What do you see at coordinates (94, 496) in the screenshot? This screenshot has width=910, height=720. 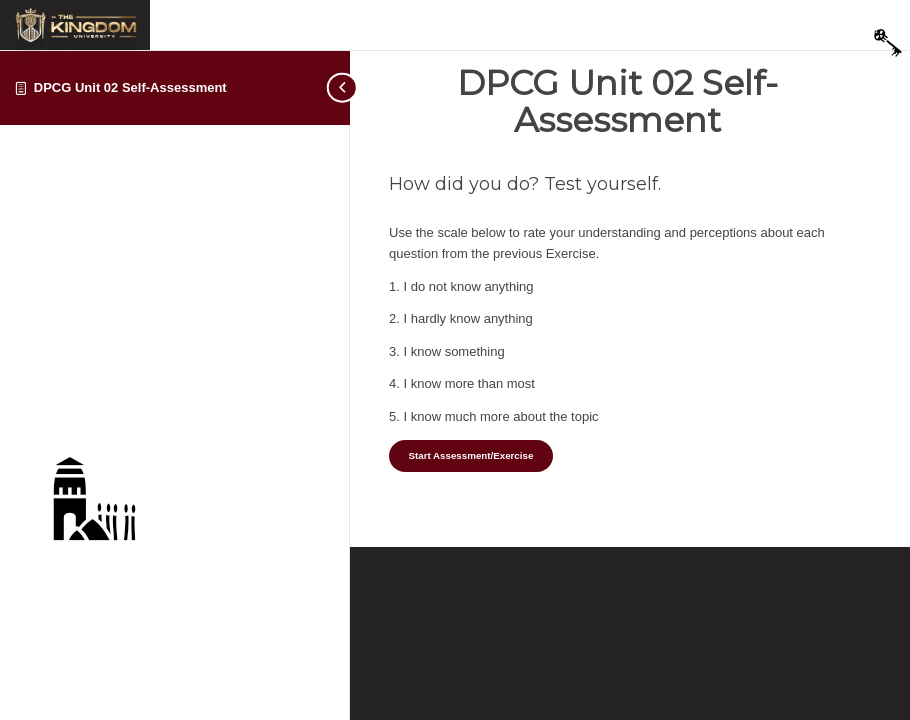 I see `granary or grain storage building in a farming game` at bounding box center [94, 496].